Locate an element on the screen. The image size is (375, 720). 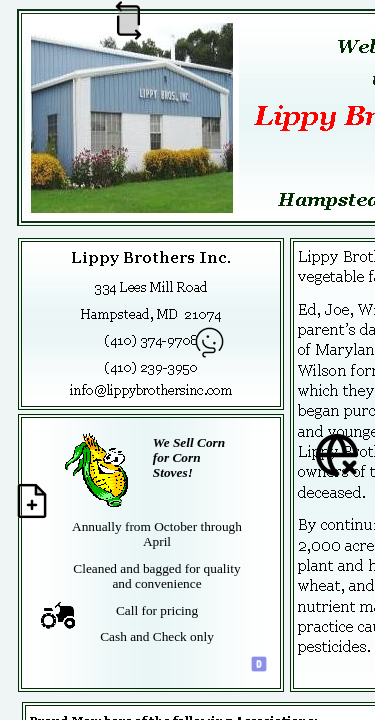
no internet connection is located at coordinates (337, 455).